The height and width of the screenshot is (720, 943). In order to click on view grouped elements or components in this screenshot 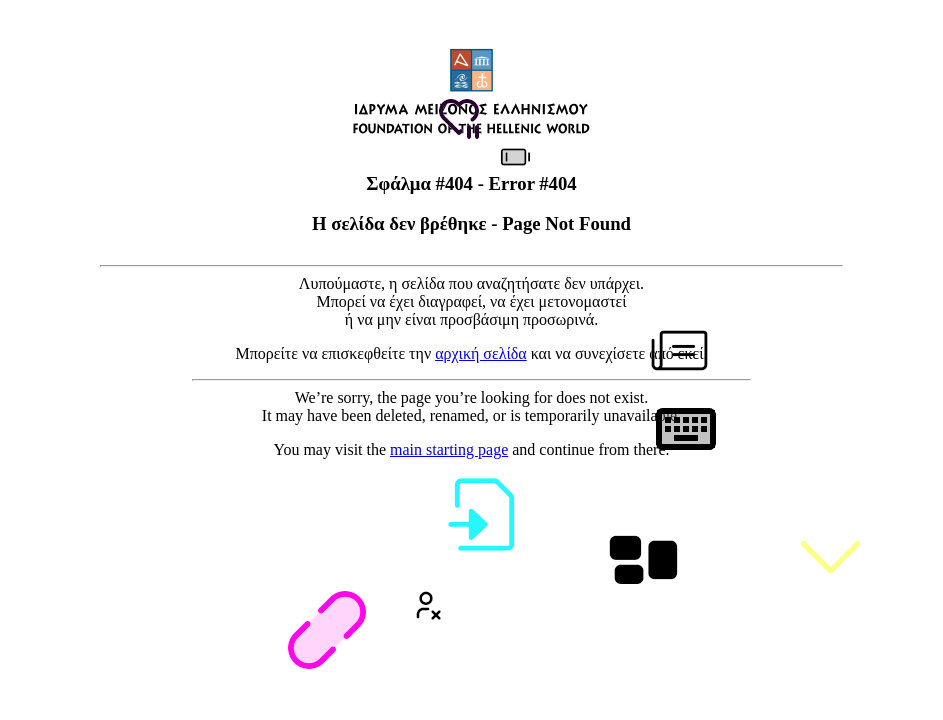, I will do `click(643, 557)`.